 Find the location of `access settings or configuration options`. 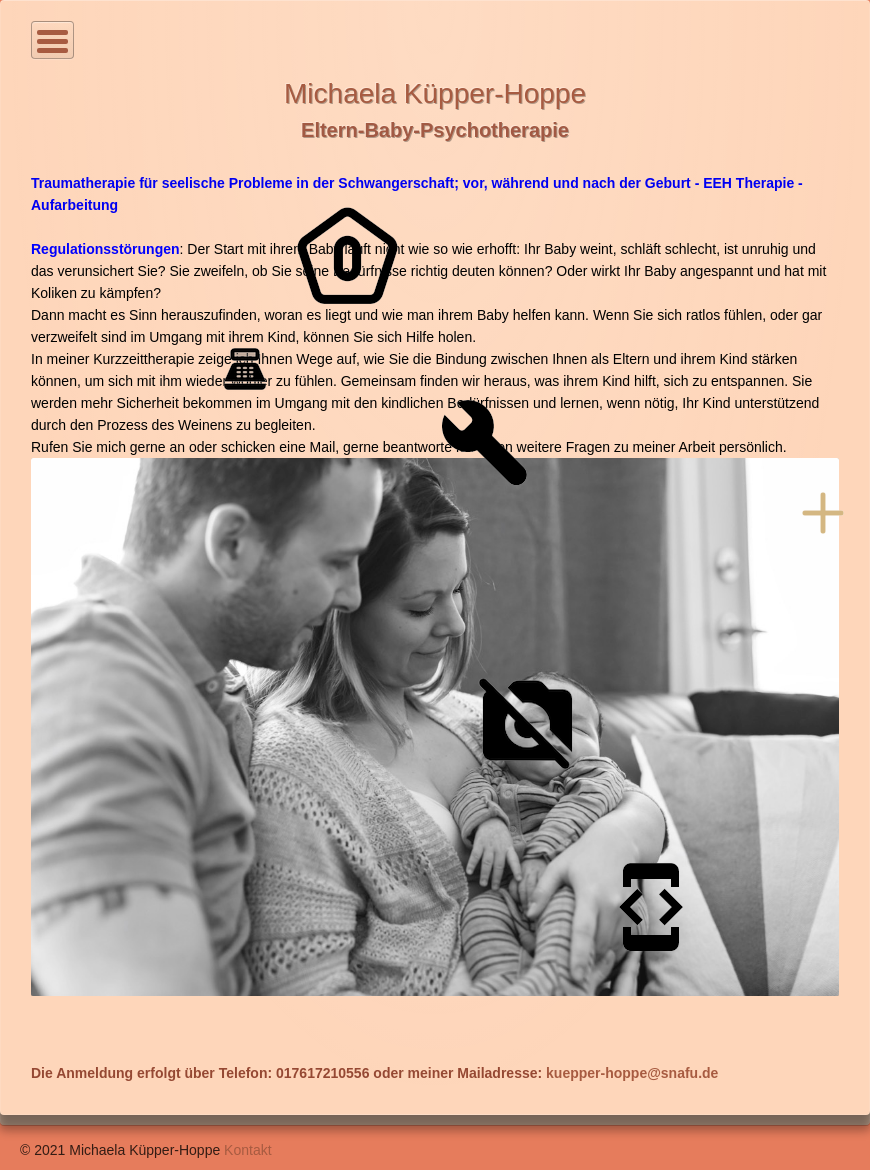

access settings or configuration options is located at coordinates (486, 444).